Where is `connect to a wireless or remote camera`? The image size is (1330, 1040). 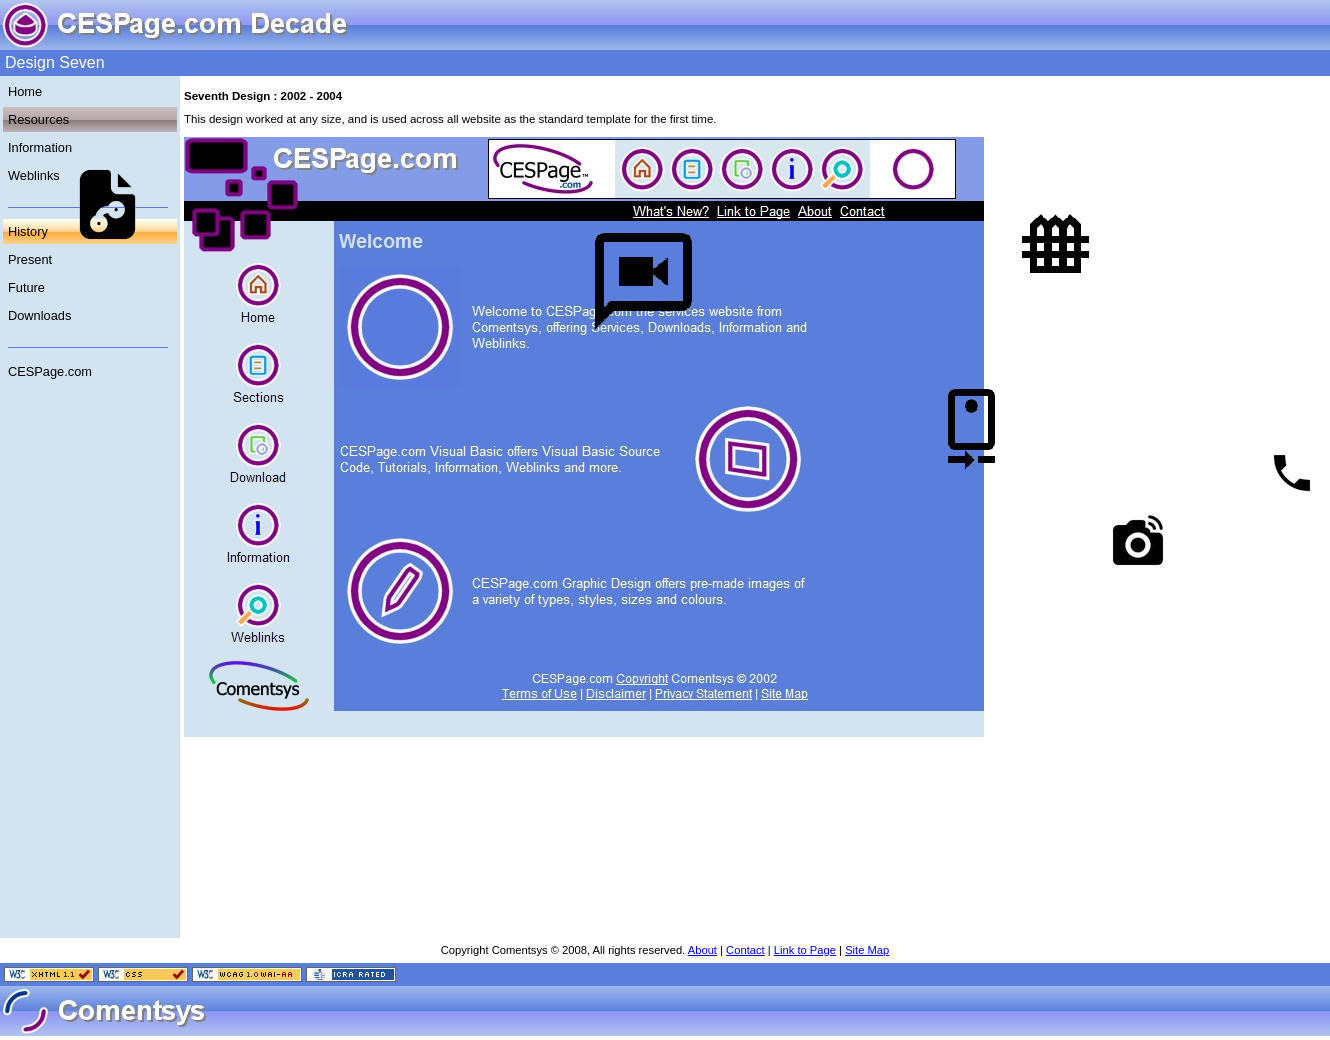
connect to a wireless or remote camera is located at coordinates (1138, 540).